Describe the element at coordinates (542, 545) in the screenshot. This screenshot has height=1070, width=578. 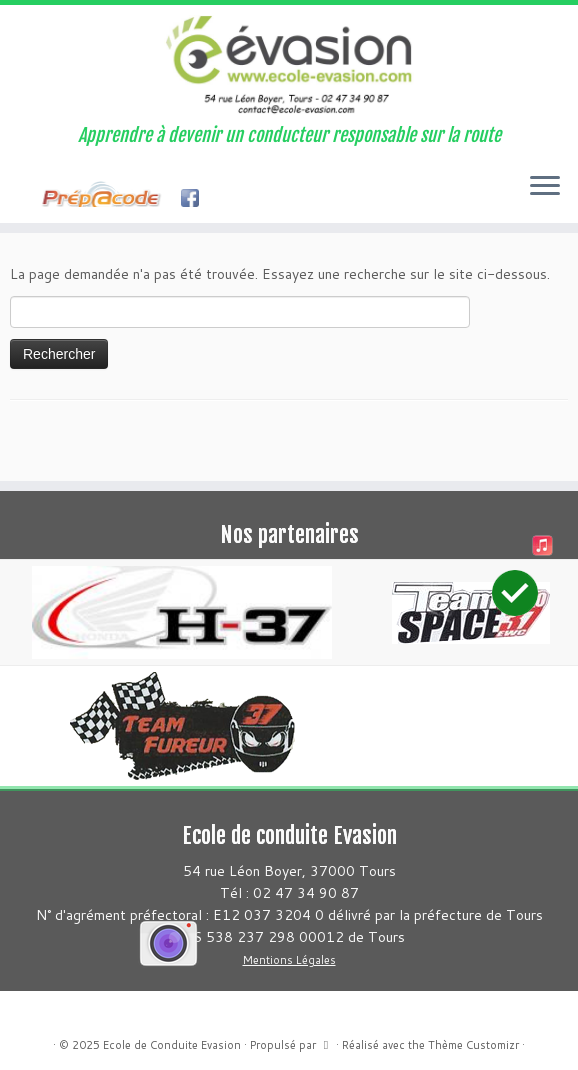
I see `open the gnome music app` at that location.